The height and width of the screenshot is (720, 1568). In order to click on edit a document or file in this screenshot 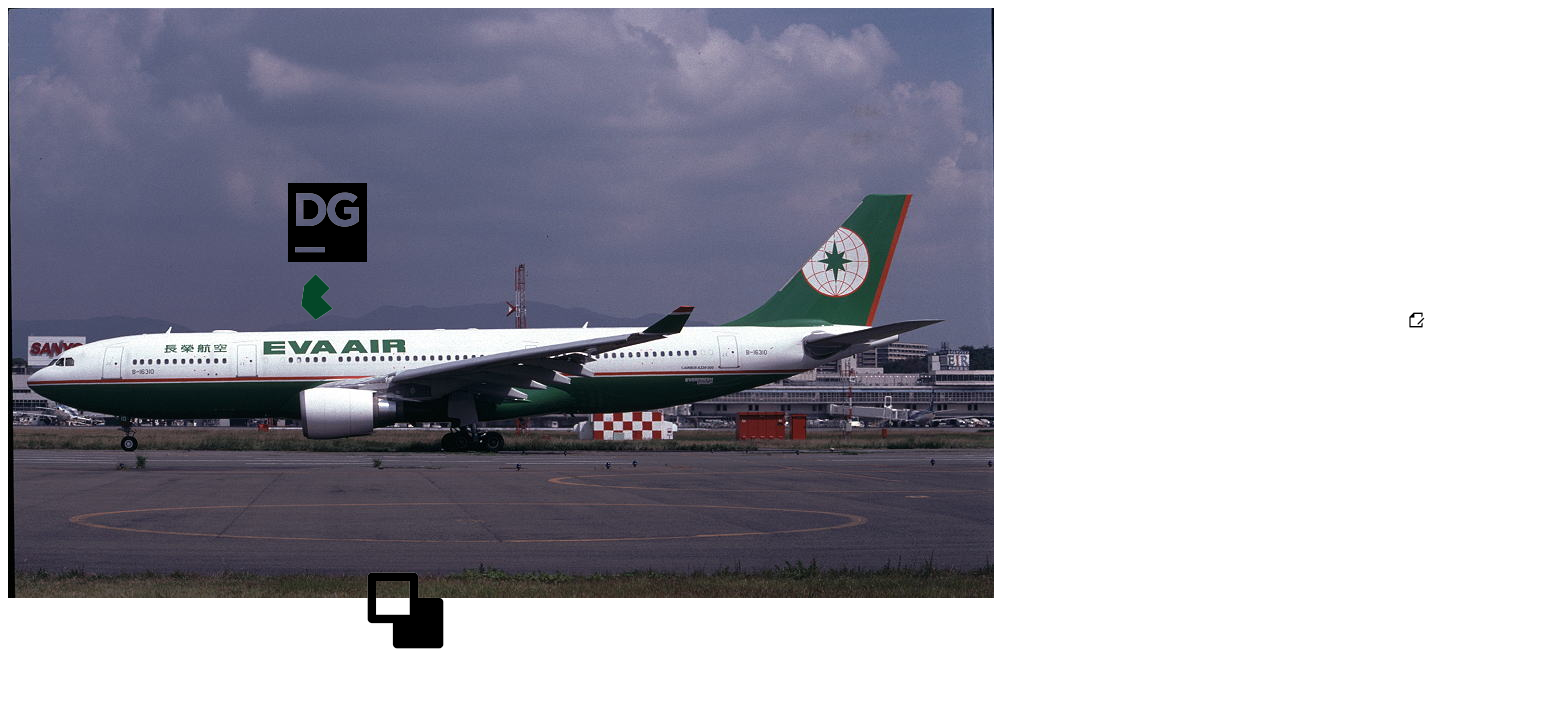, I will do `click(1416, 320)`.